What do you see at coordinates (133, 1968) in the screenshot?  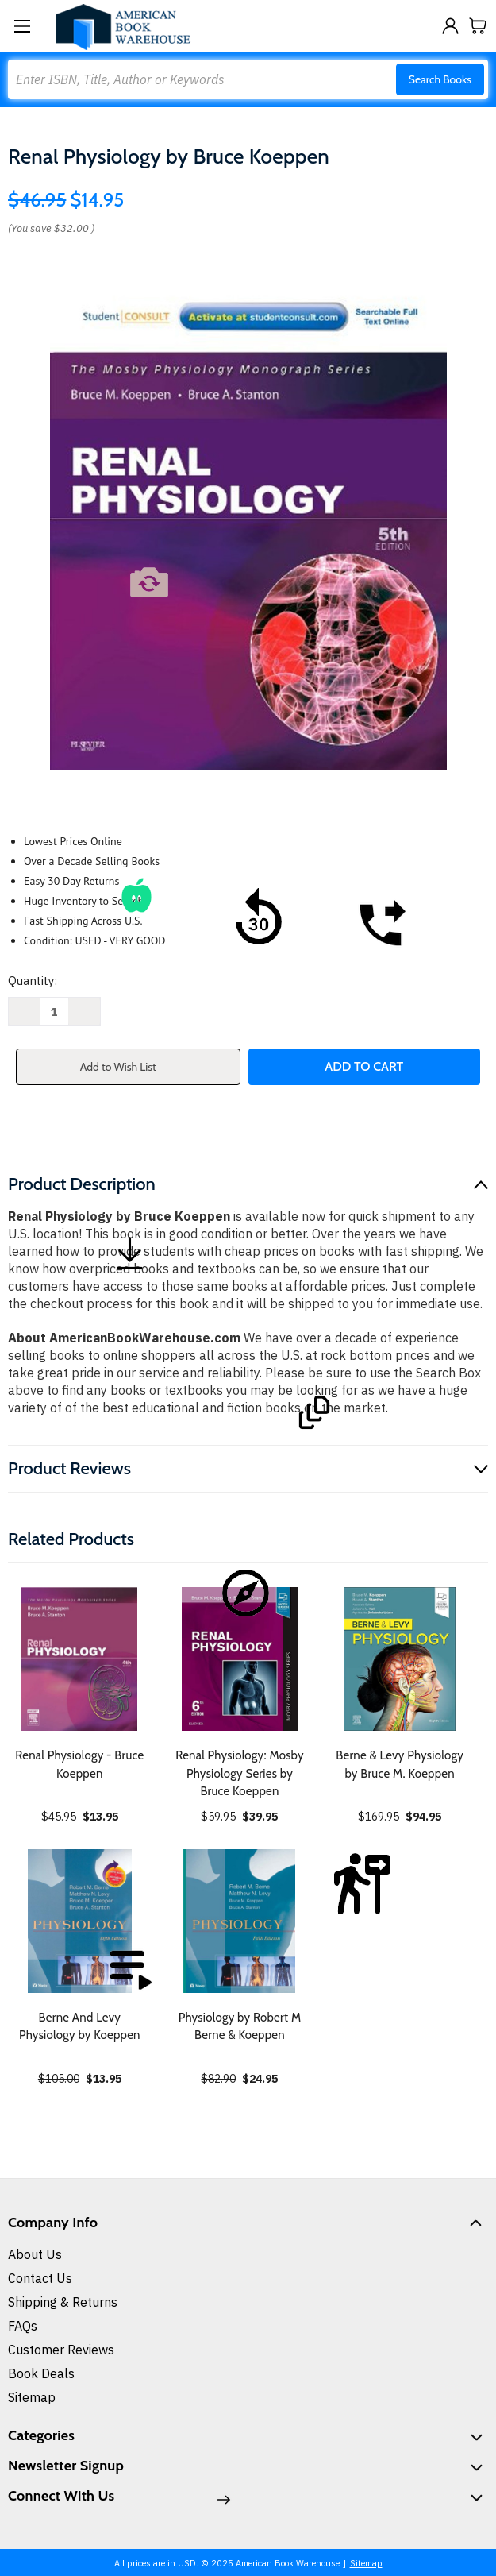 I see `play all items in a playlist` at bounding box center [133, 1968].